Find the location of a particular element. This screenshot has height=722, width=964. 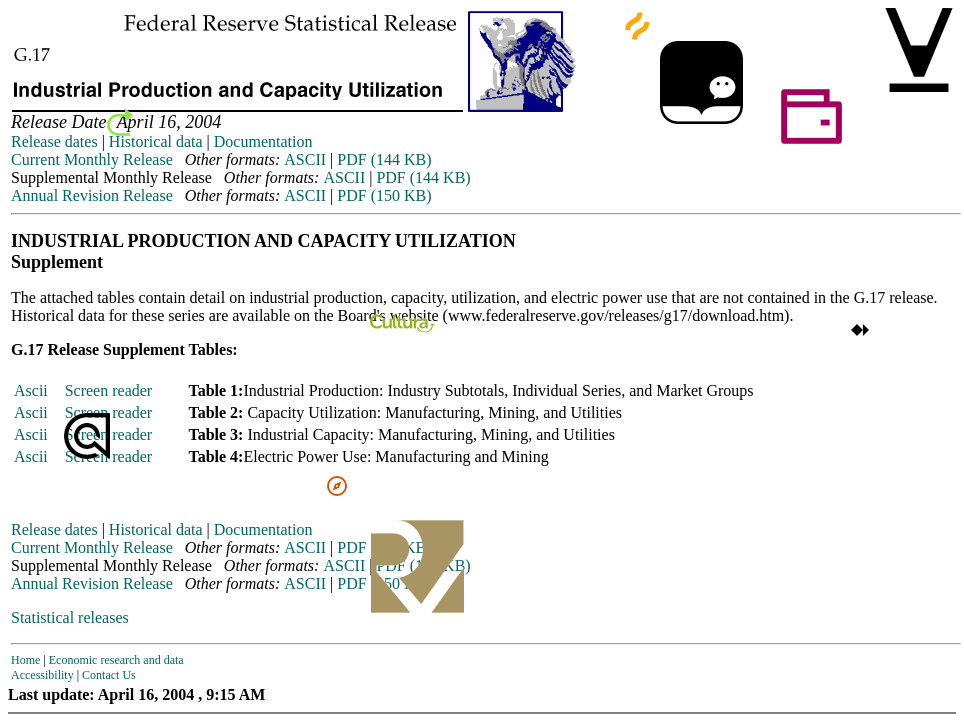

search powered by Algolia is located at coordinates (87, 436).